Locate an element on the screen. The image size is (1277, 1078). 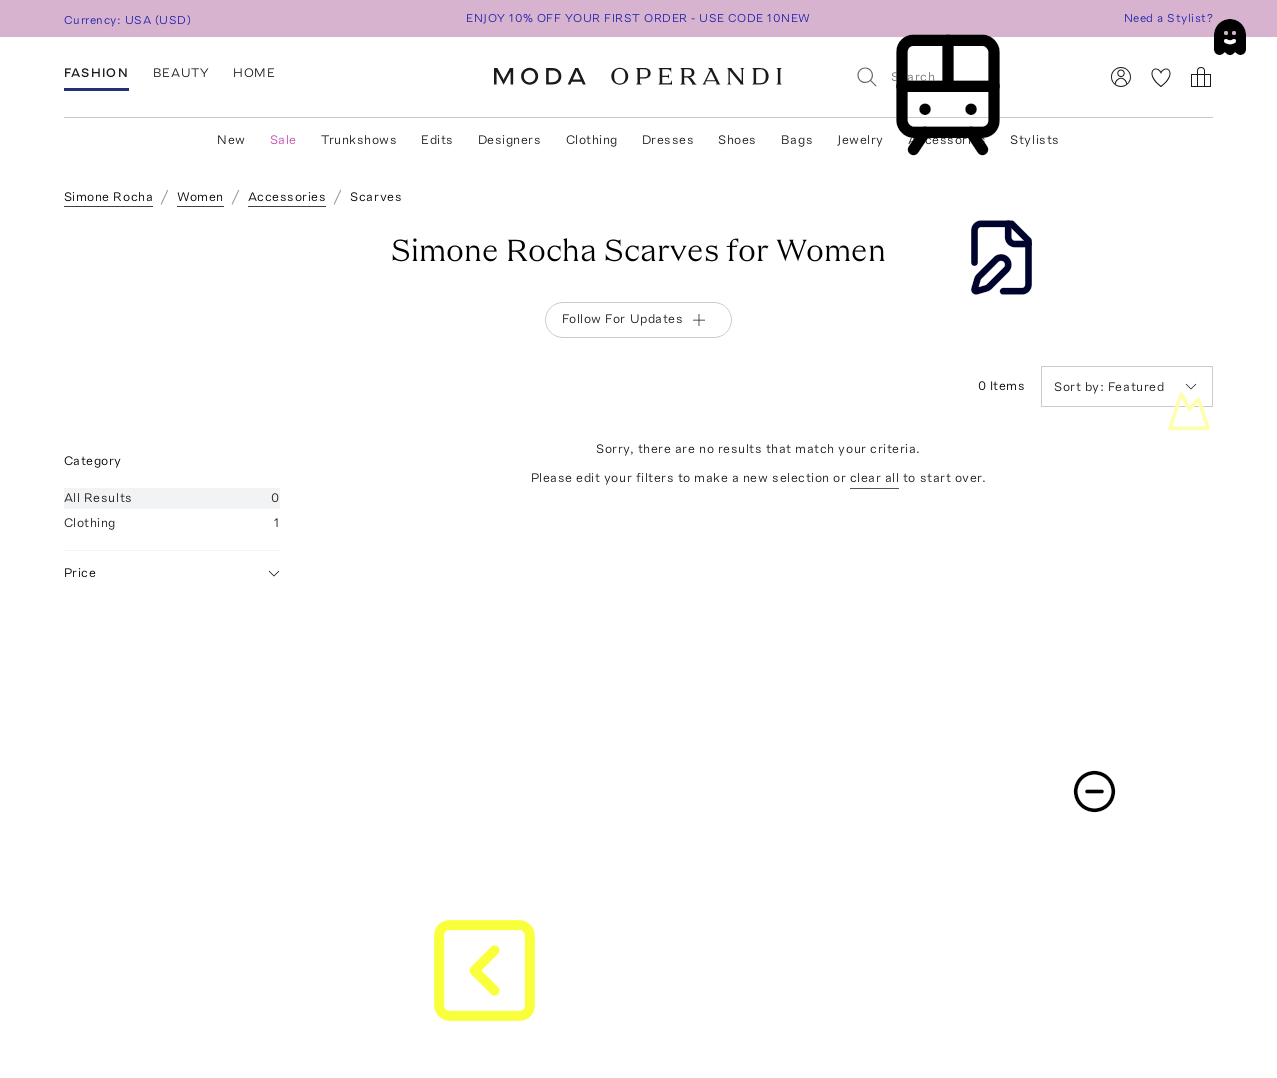
view tram or light rail transit options is located at coordinates (948, 92).